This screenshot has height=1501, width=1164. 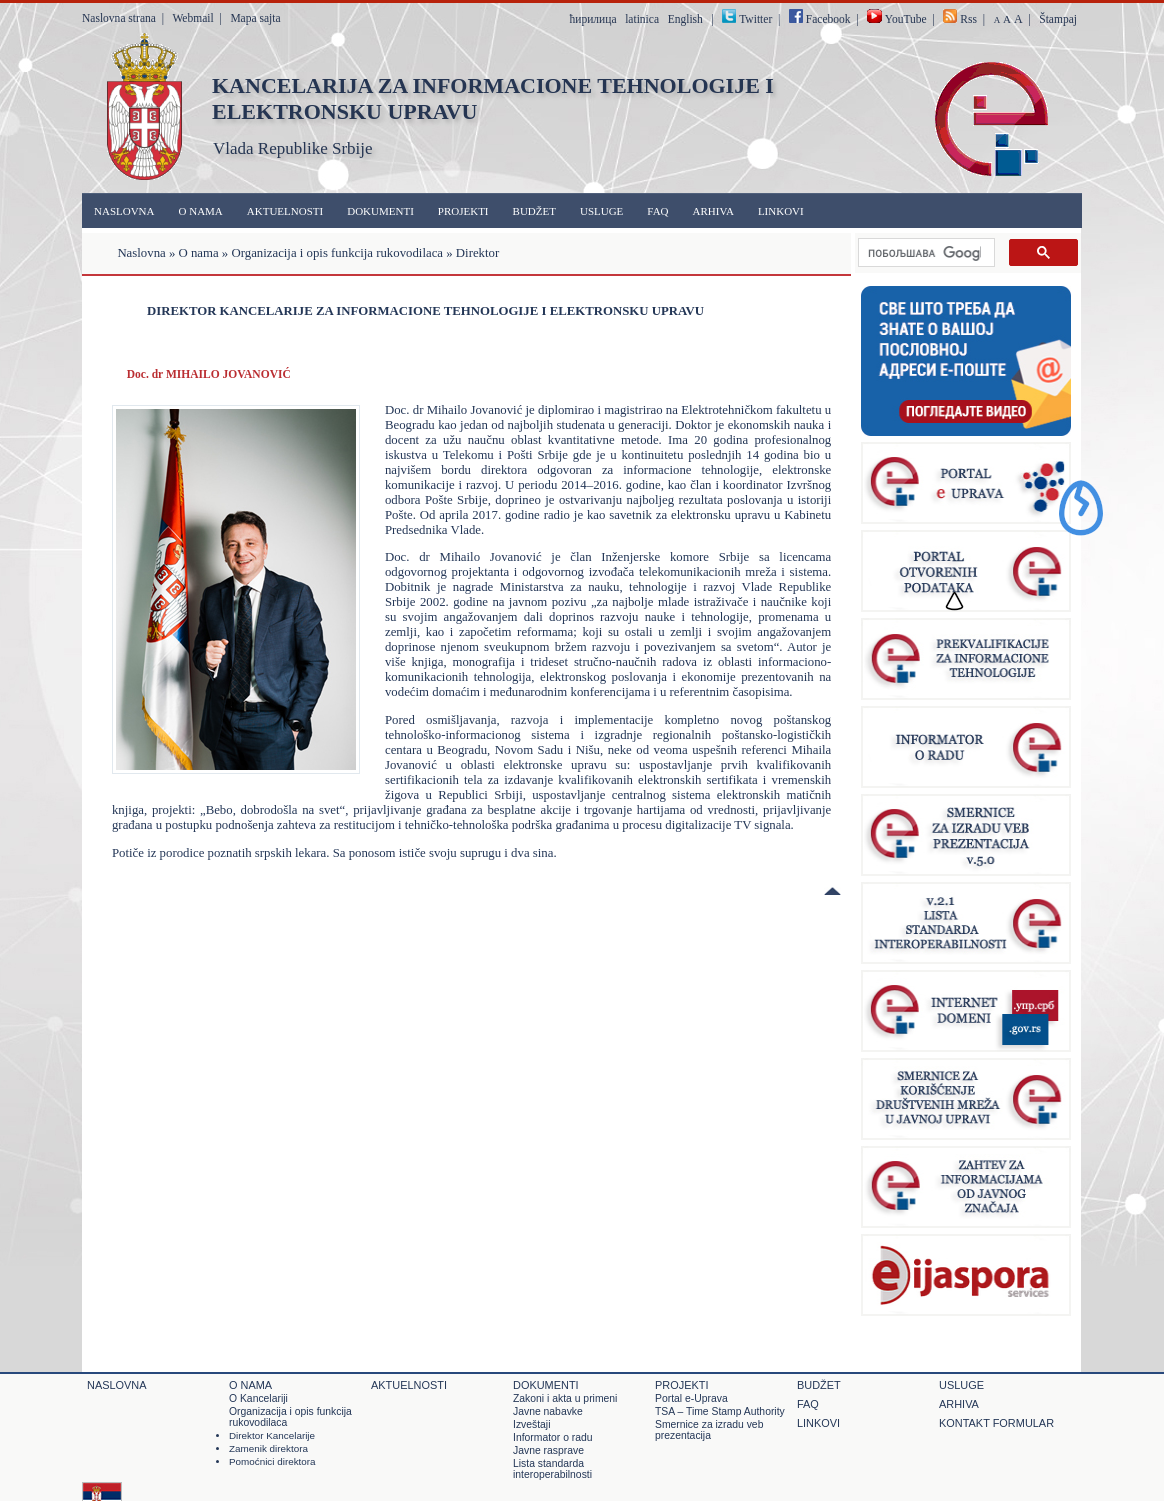 What do you see at coordinates (1081, 508) in the screenshot?
I see `indicates a broken or damaged item` at bounding box center [1081, 508].